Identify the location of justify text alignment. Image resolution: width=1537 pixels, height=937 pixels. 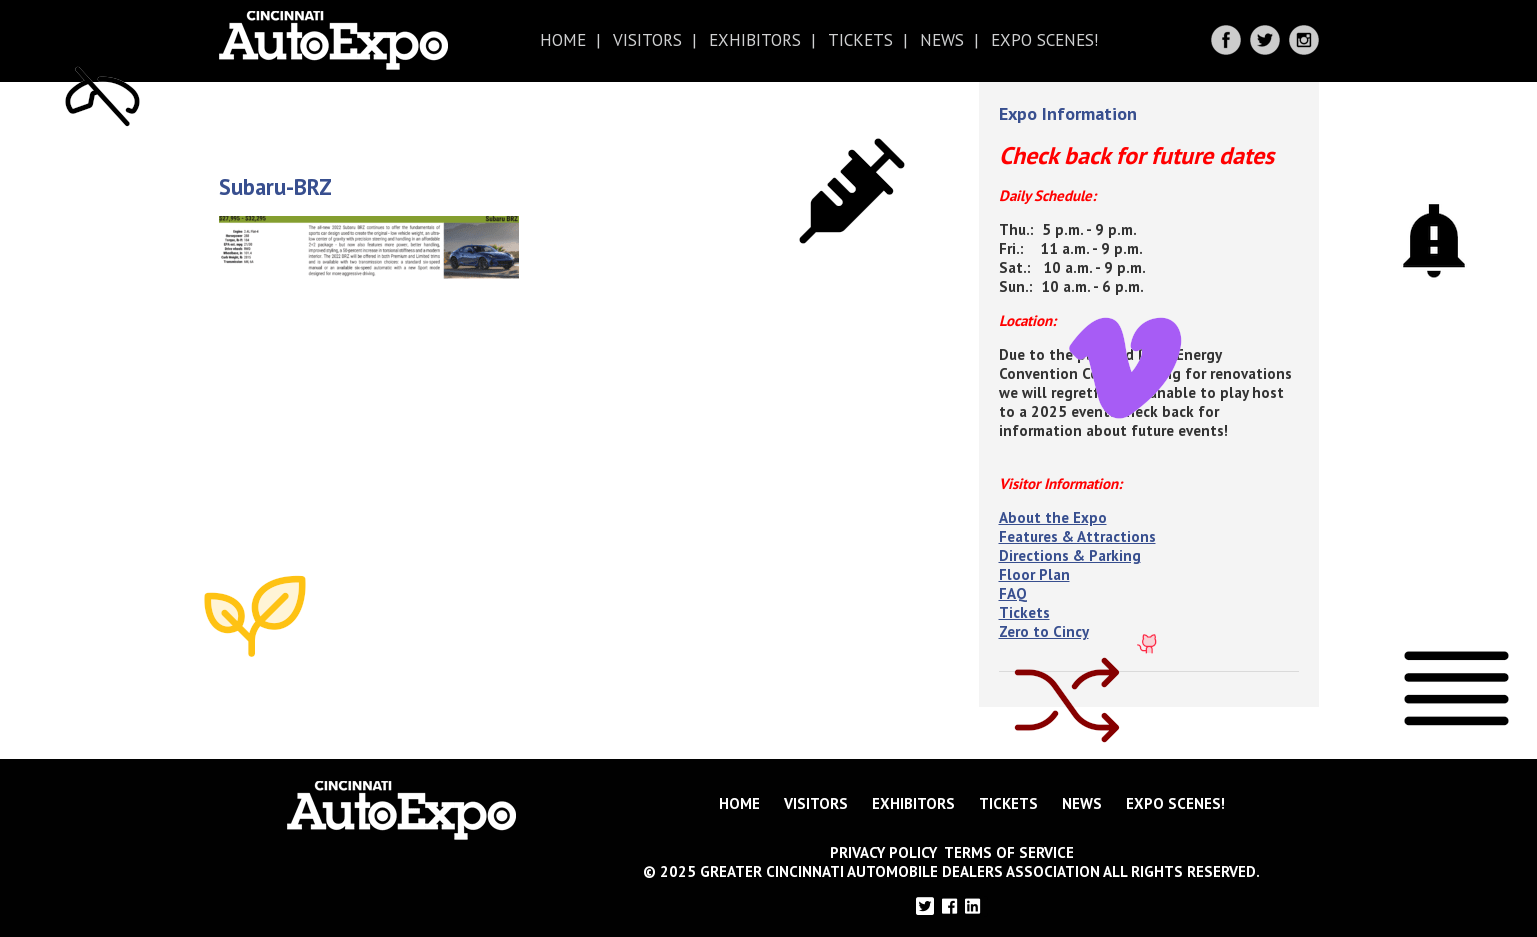
(1456, 690).